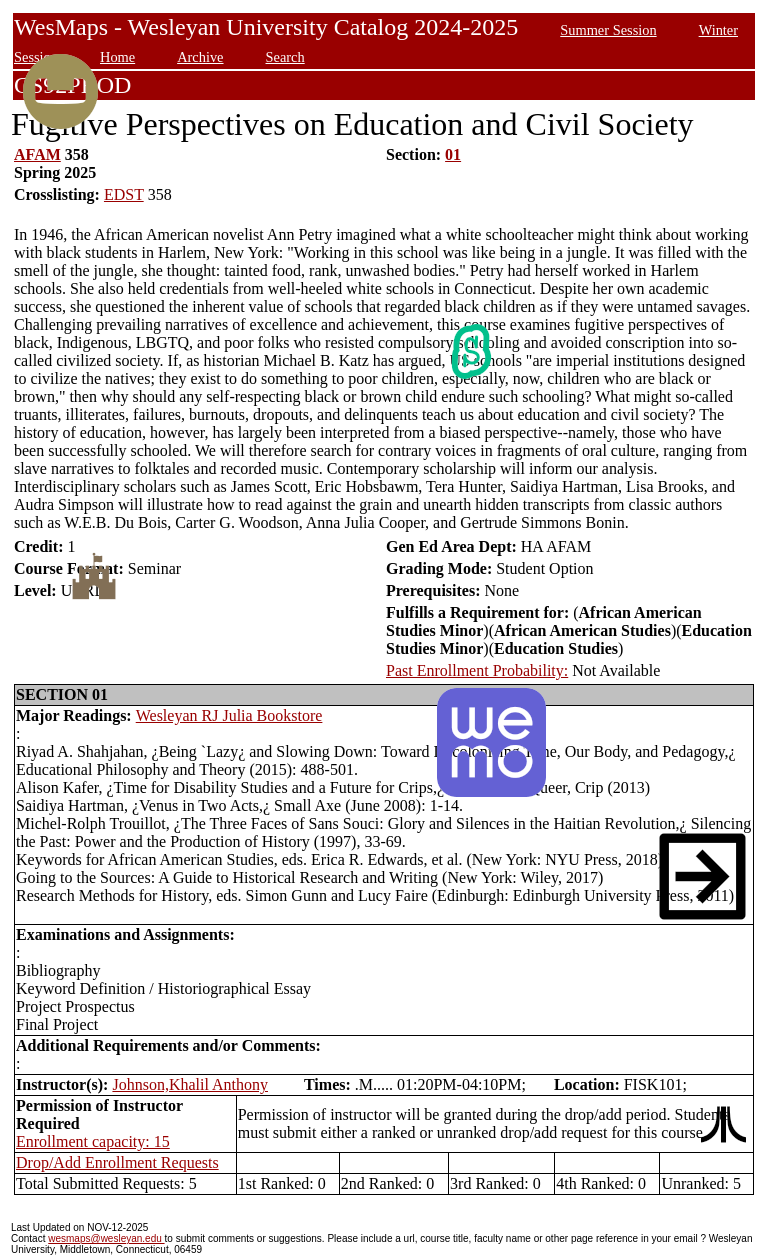  Describe the element at coordinates (60, 91) in the screenshot. I see `couchbase database service logo` at that location.